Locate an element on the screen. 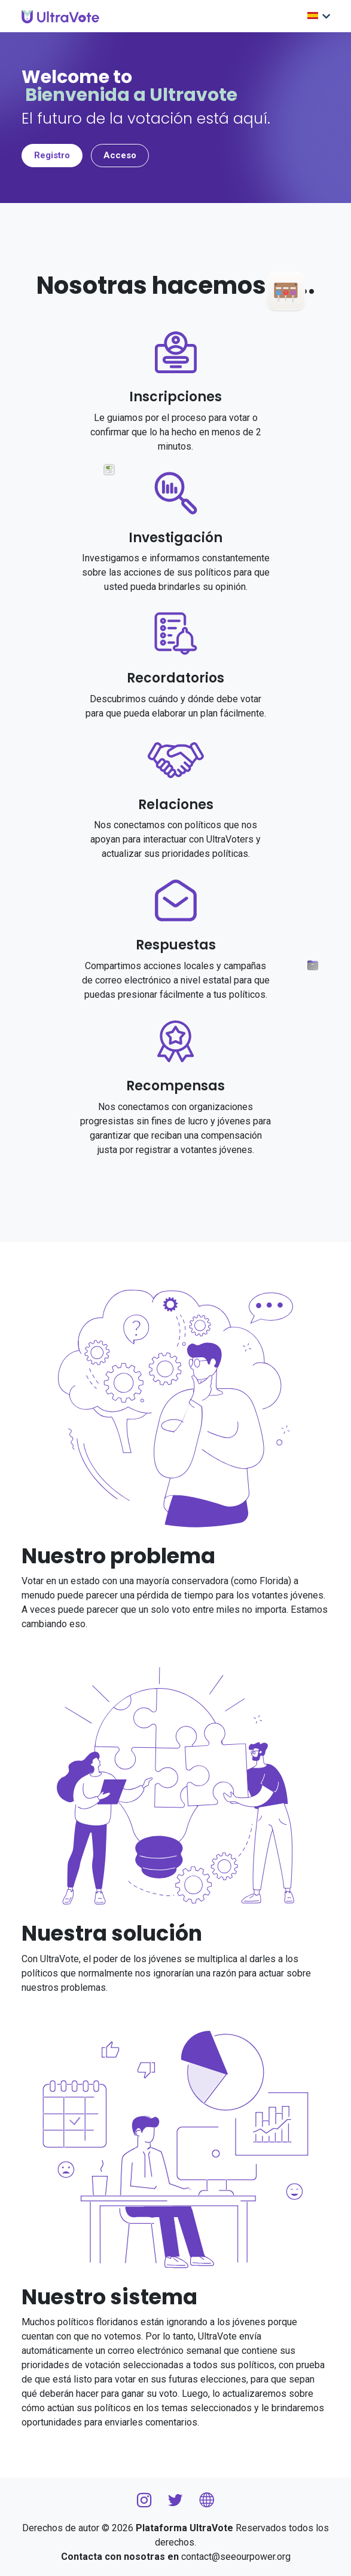  open system settings or preferences is located at coordinates (109, 469).